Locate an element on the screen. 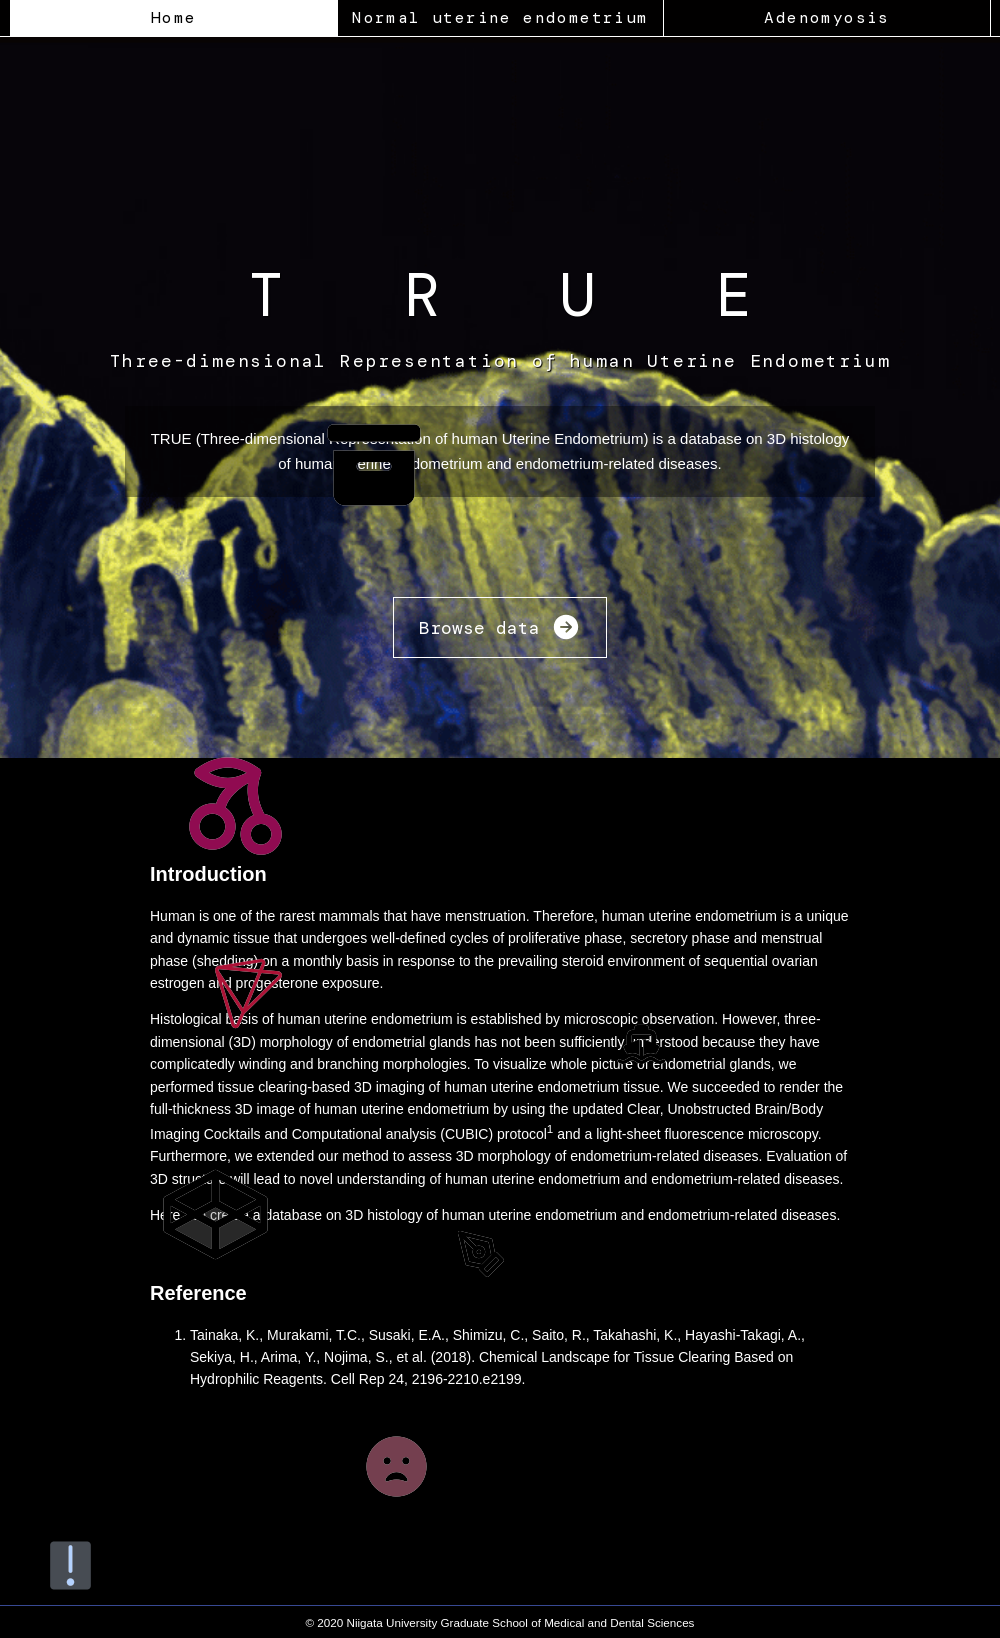  indicate negative feedback or dissatisfaction is located at coordinates (396, 1466).